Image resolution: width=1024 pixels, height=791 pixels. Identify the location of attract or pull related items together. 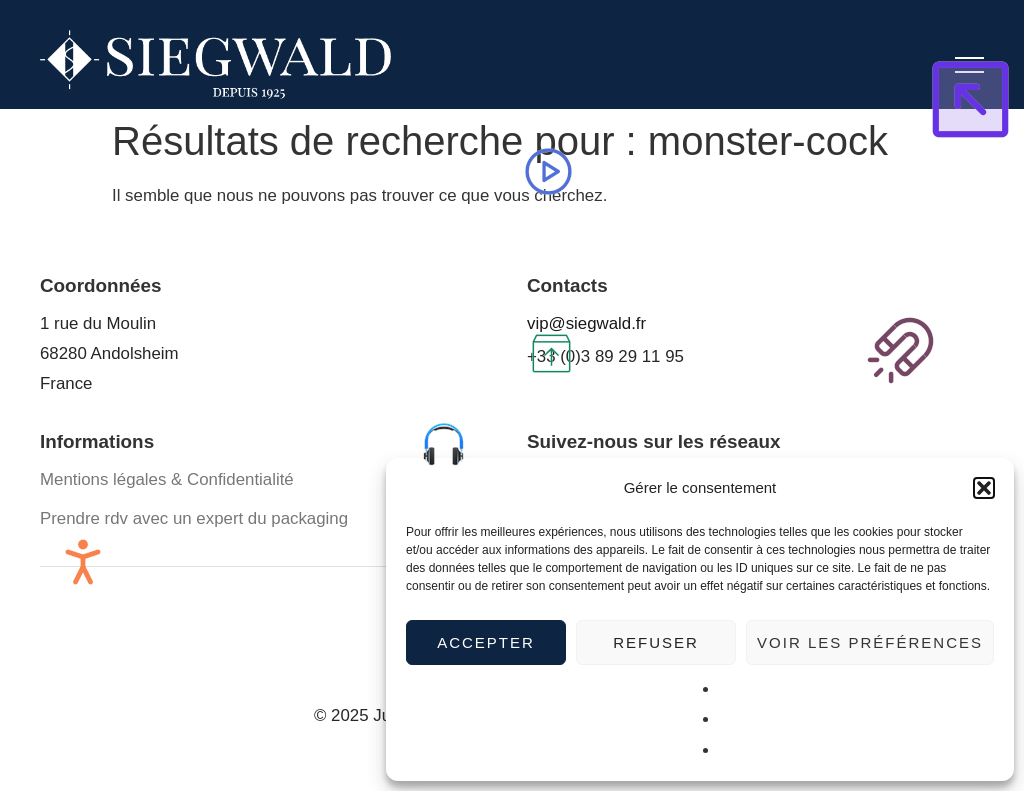
(900, 350).